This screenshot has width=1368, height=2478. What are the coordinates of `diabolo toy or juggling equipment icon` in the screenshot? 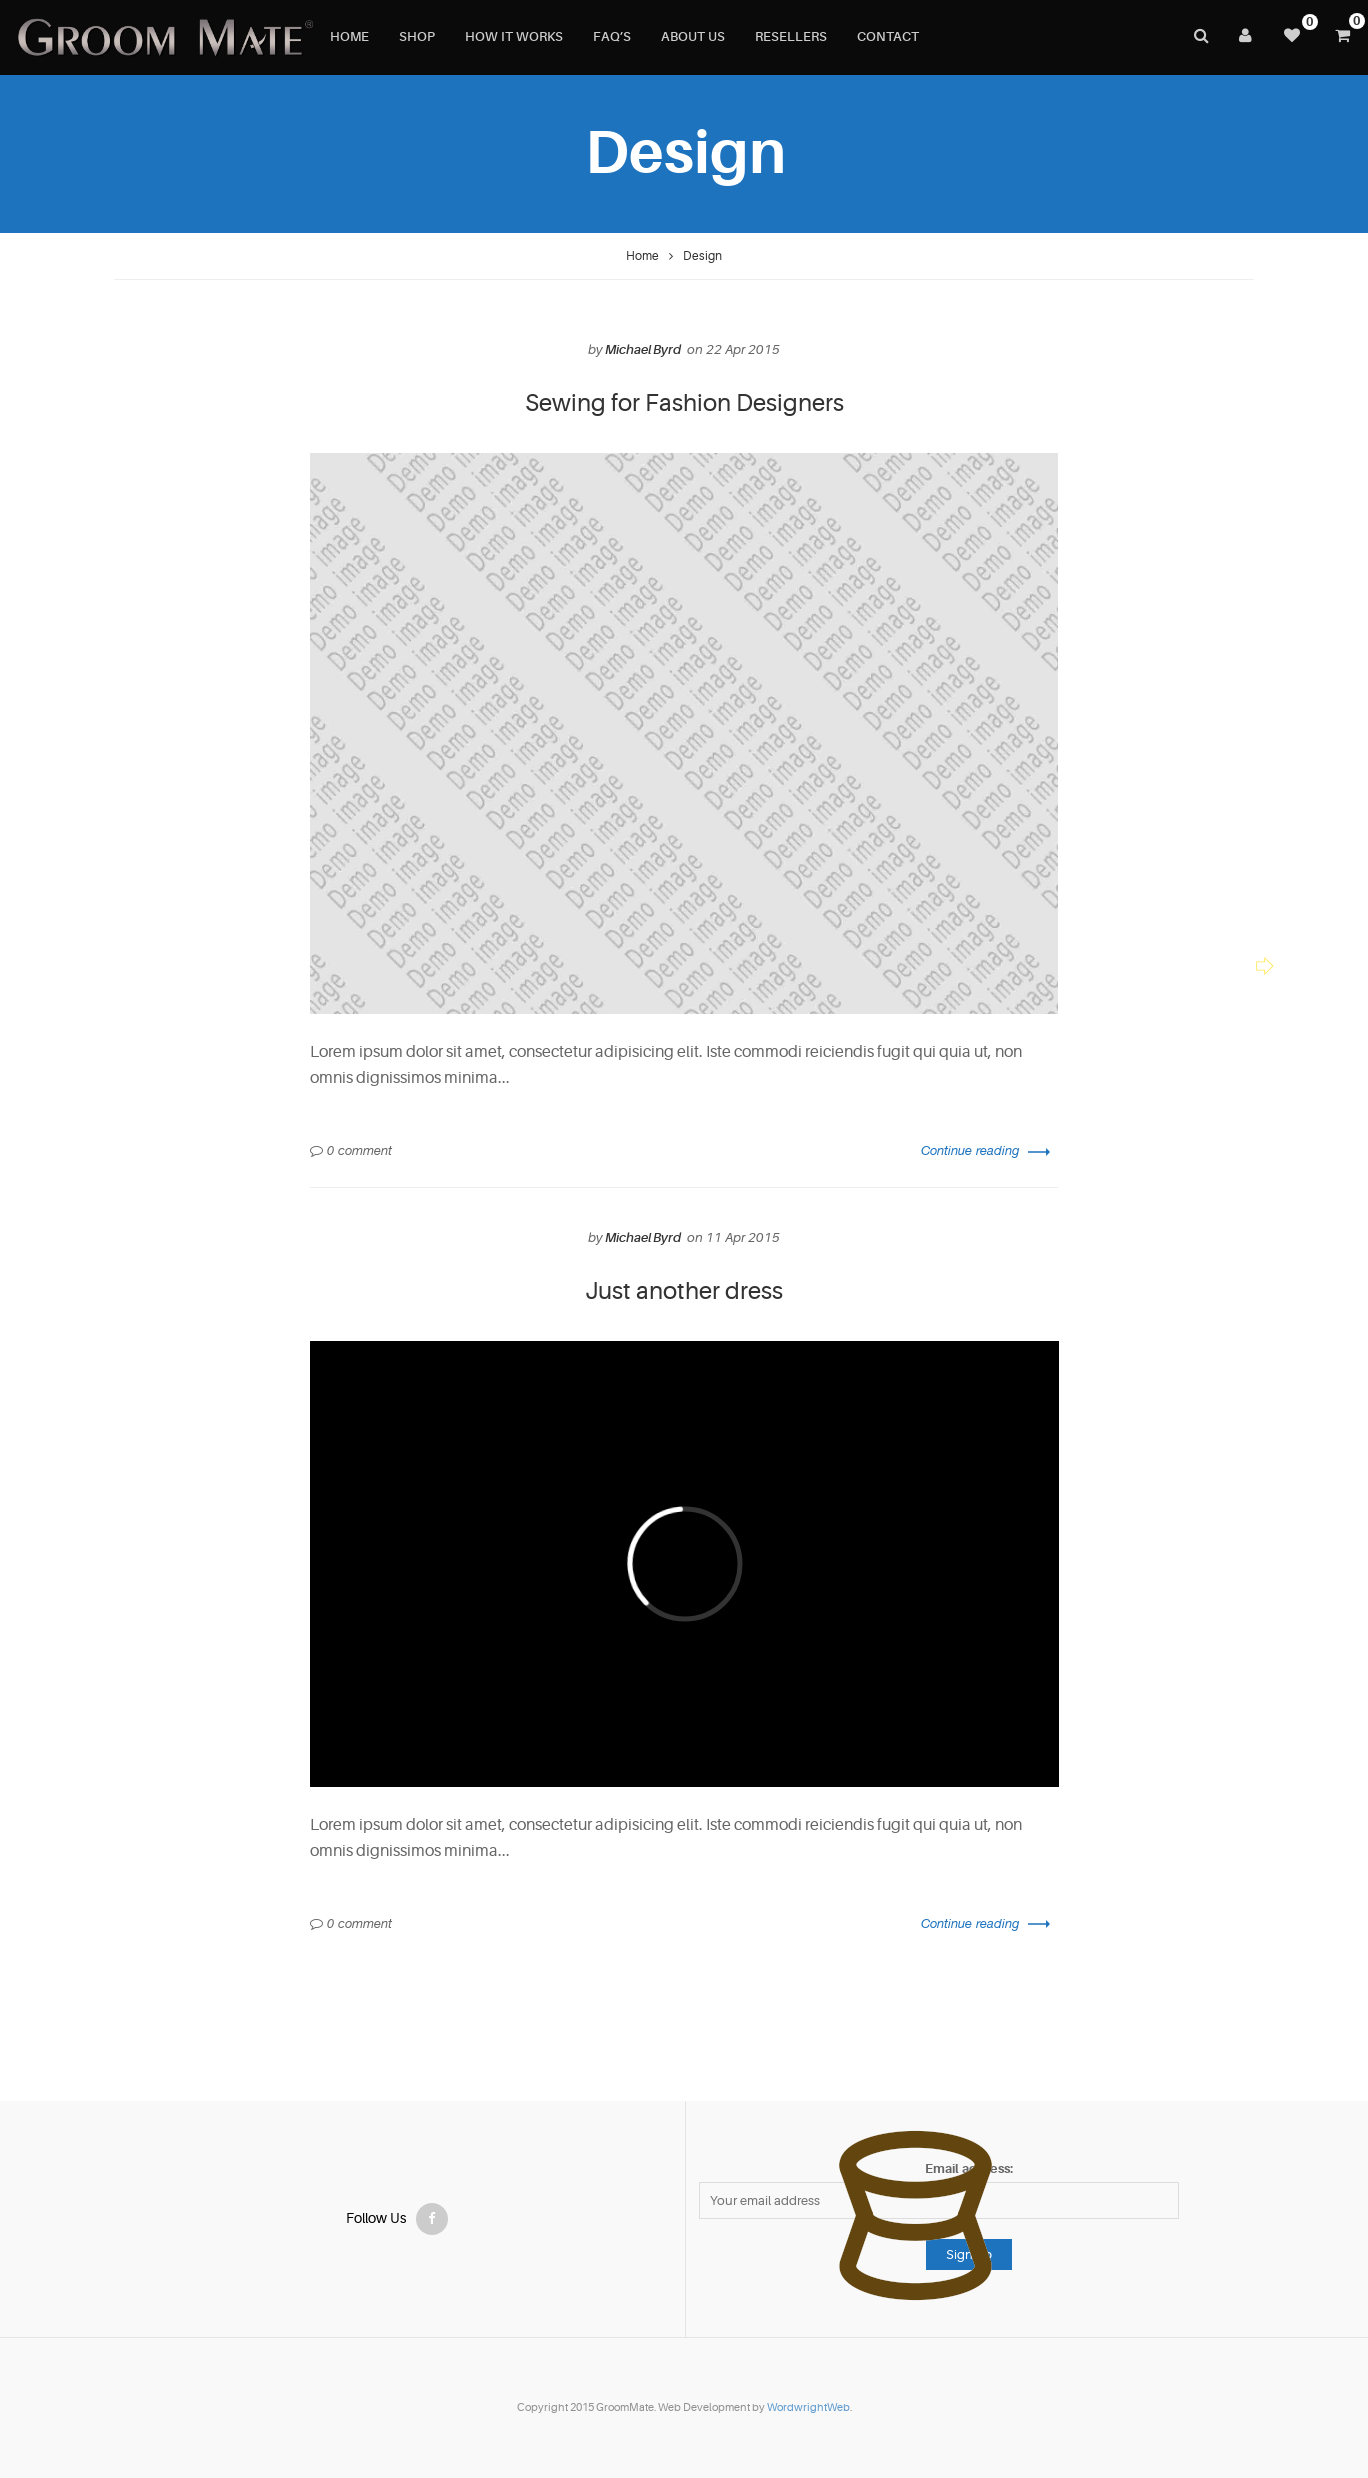 It's located at (915, 2215).